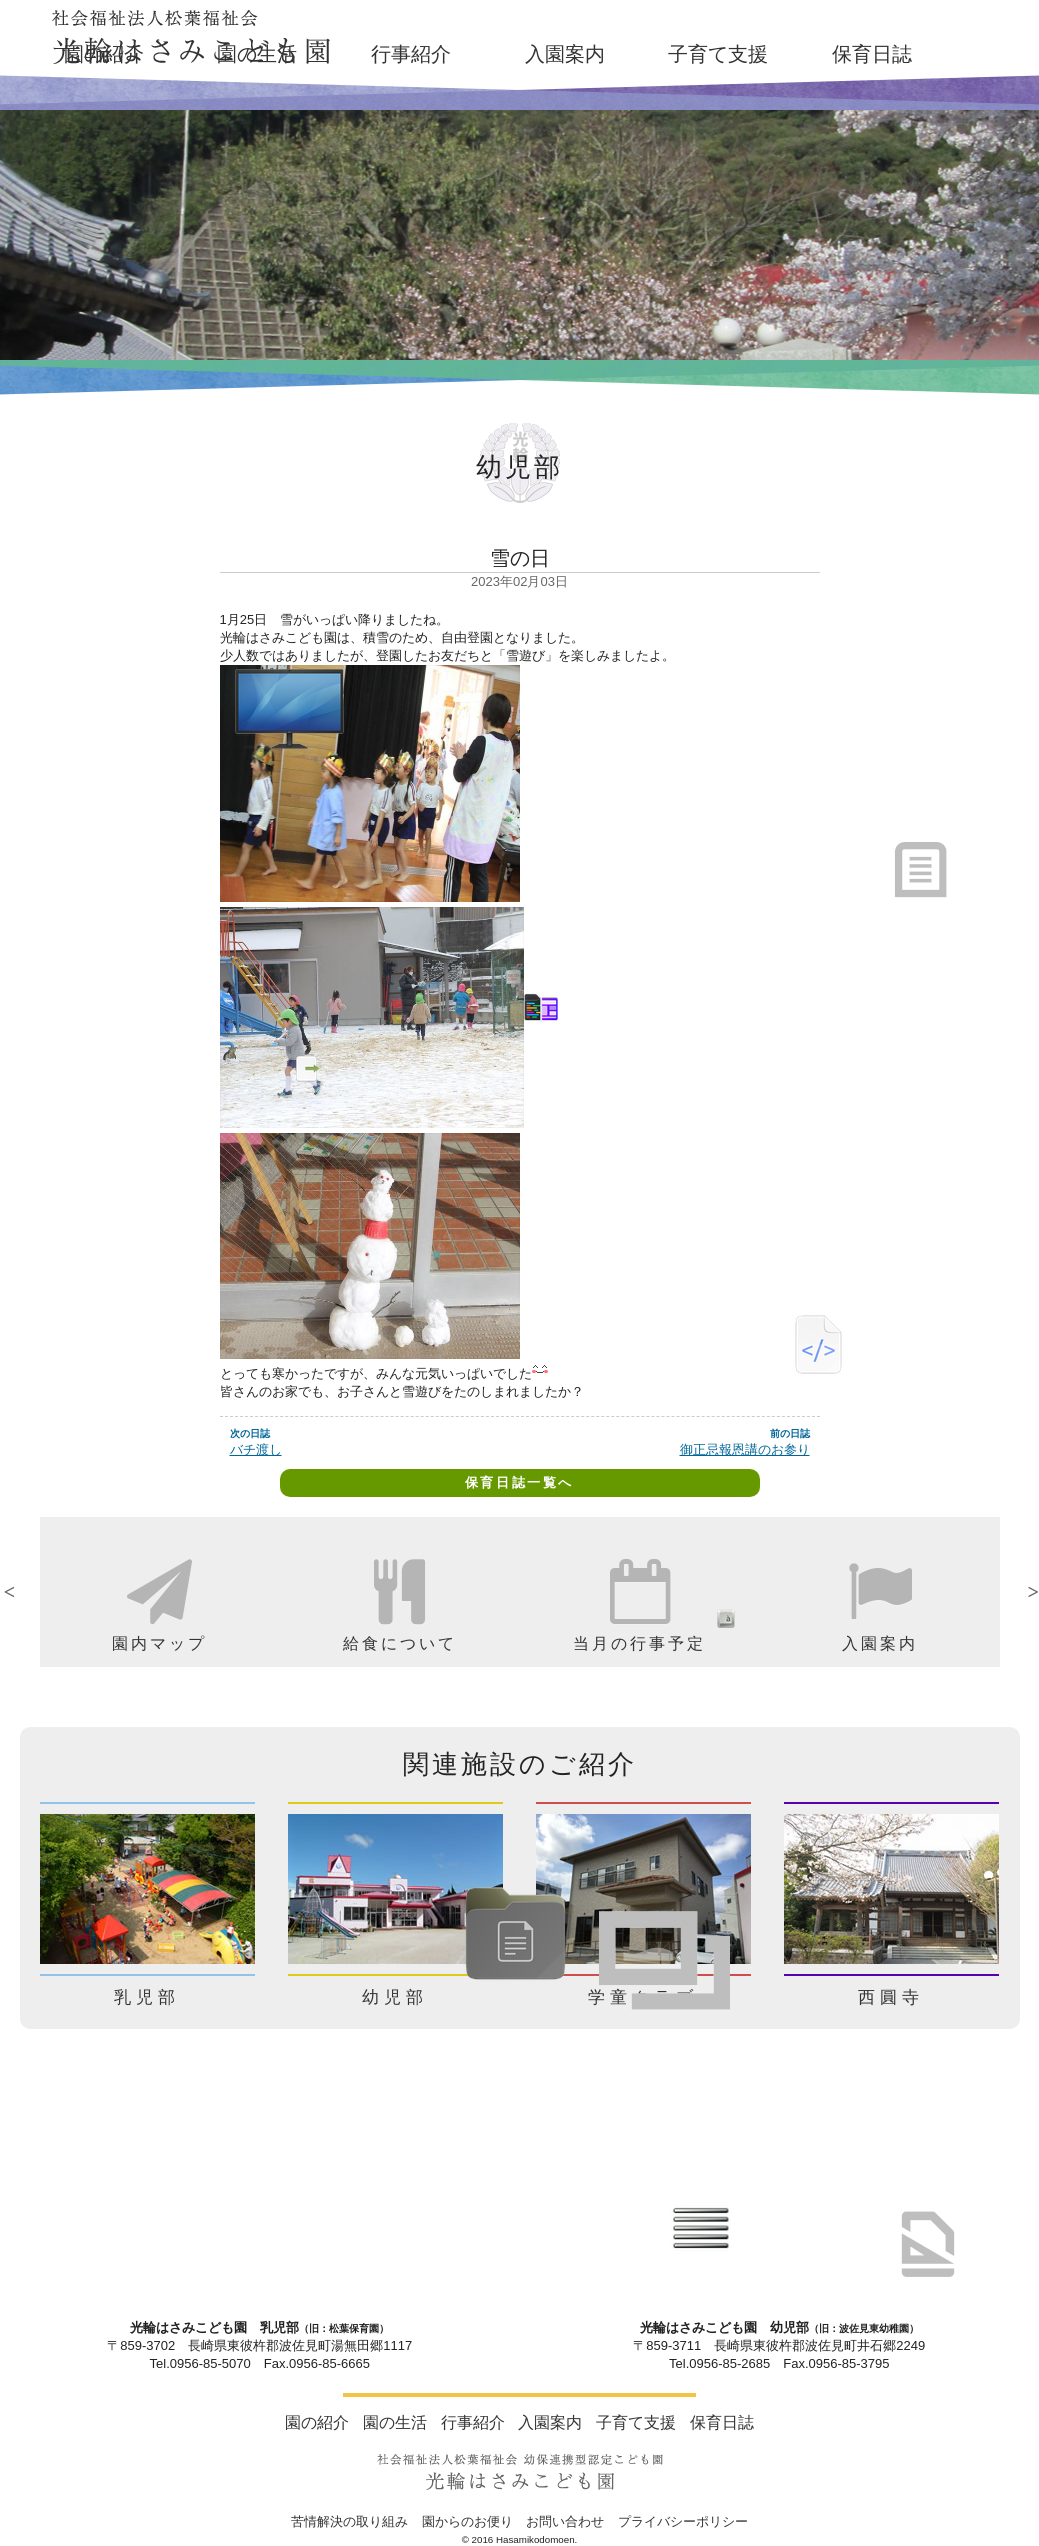 The width and height of the screenshot is (1039, 2546). What do you see at coordinates (289, 697) in the screenshot?
I see `display settings for connected monitor` at bounding box center [289, 697].